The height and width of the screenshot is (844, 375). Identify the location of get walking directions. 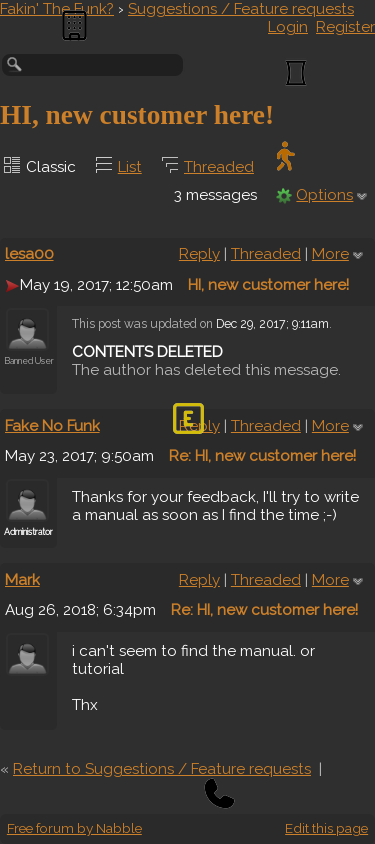
(285, 156).